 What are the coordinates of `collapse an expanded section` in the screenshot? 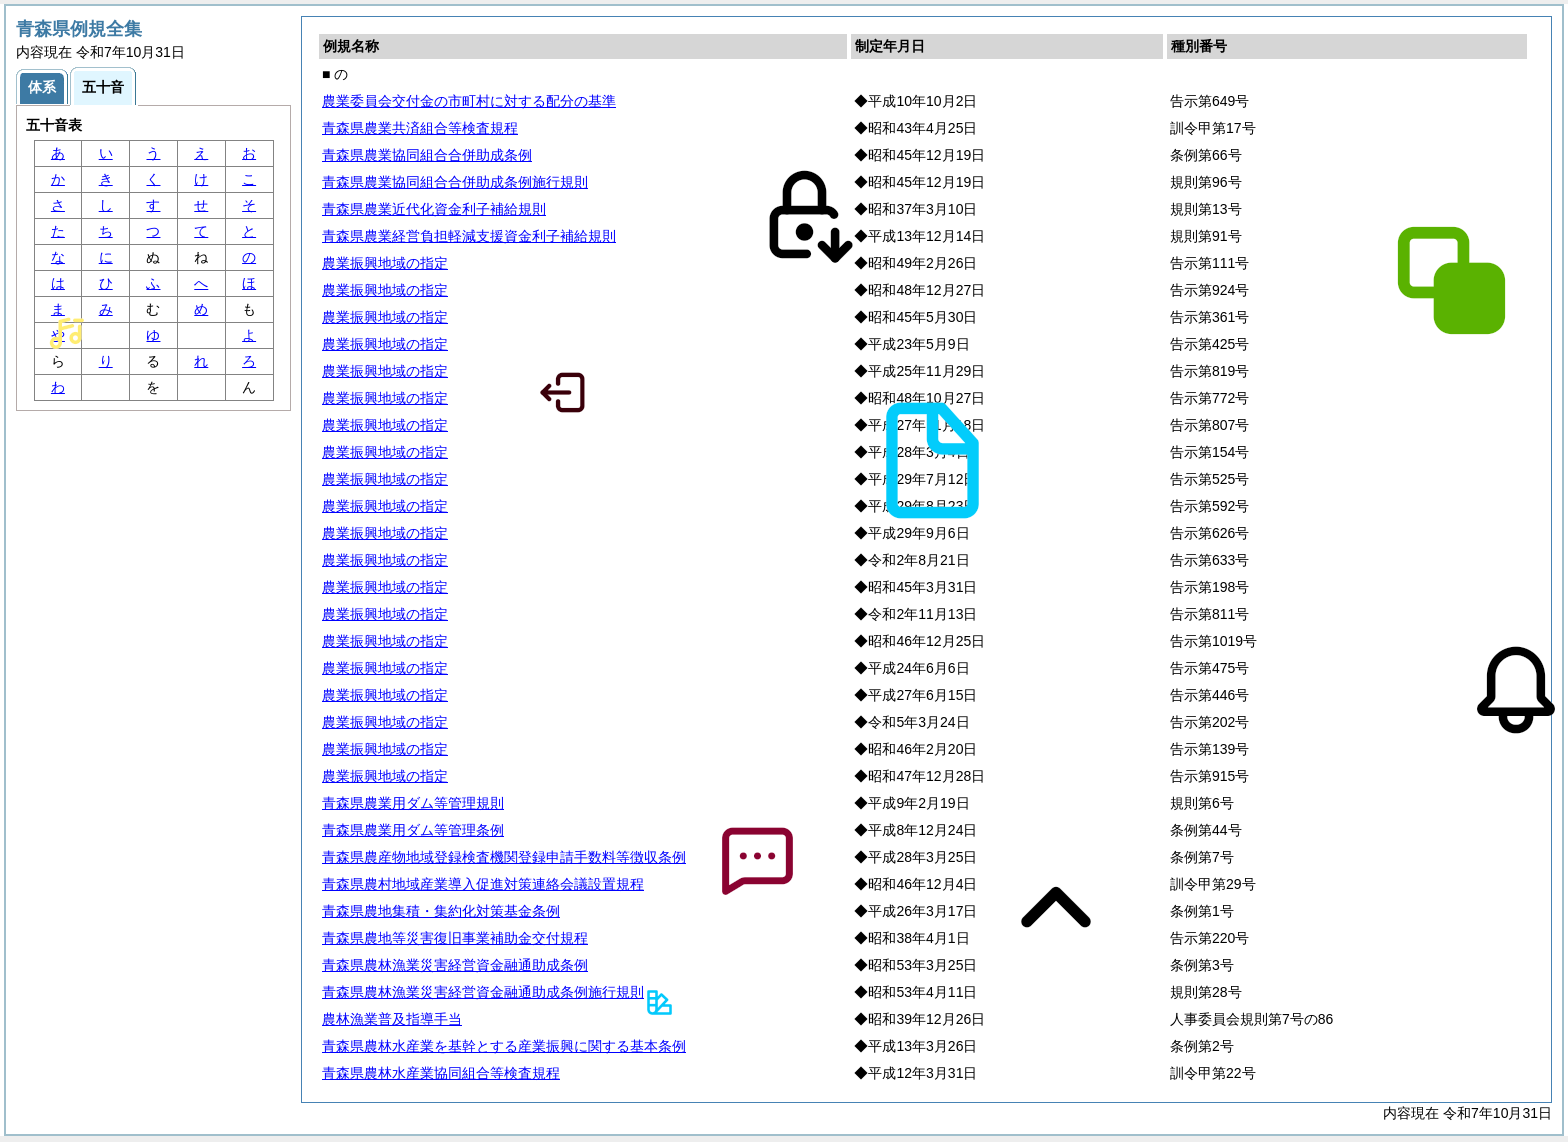 It's located at (1056, 910).